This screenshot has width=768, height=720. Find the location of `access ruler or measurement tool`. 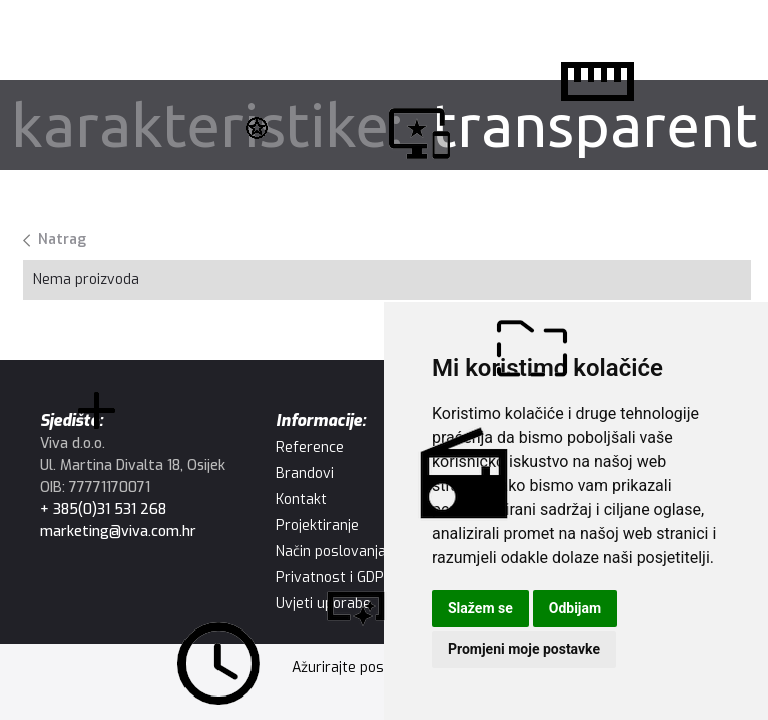

access ruler or measurement tool is located at coordinates (597, 81).